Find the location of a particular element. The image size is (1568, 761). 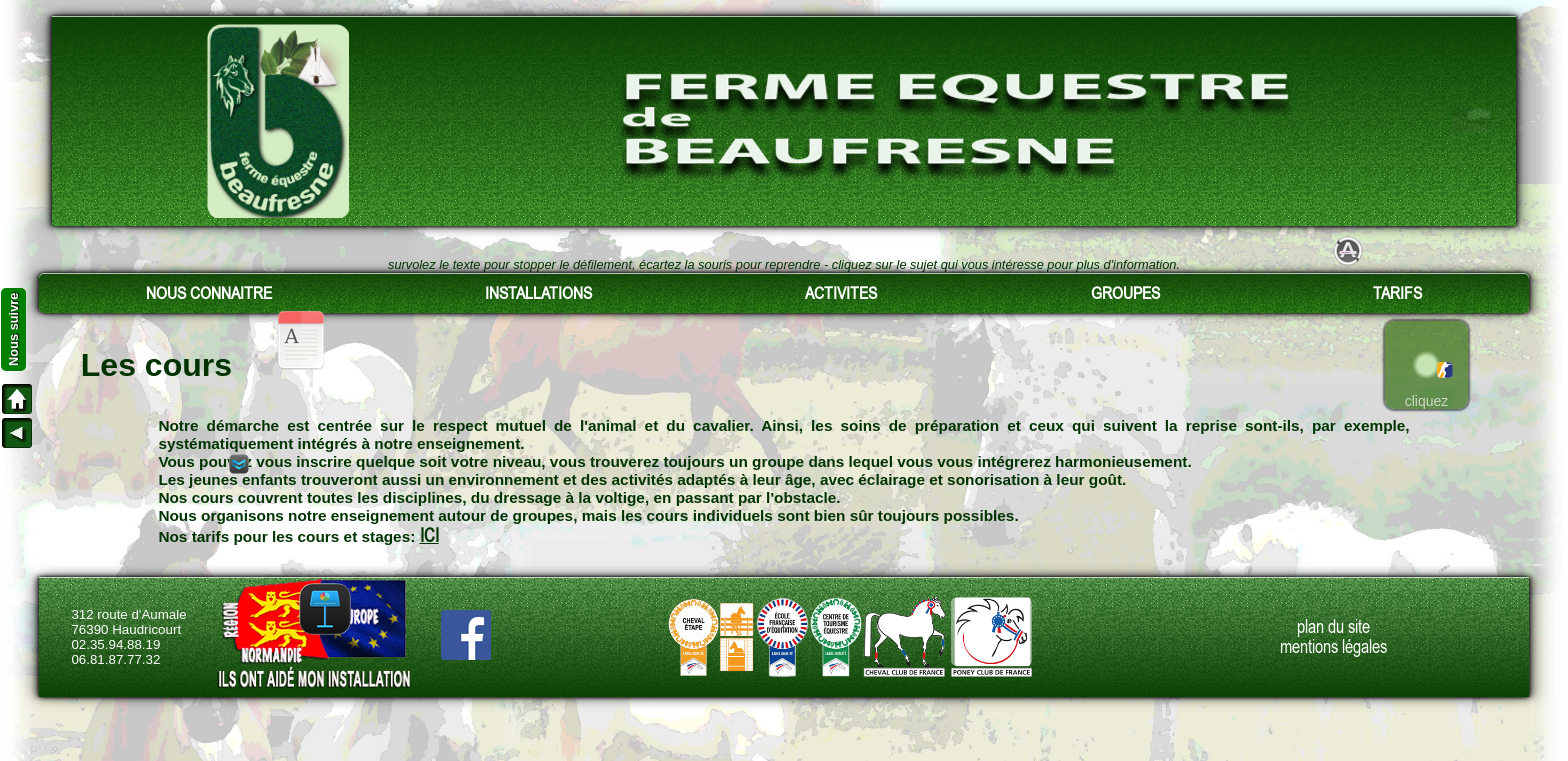

open ebook reader application is located at coordinates (301, 340).